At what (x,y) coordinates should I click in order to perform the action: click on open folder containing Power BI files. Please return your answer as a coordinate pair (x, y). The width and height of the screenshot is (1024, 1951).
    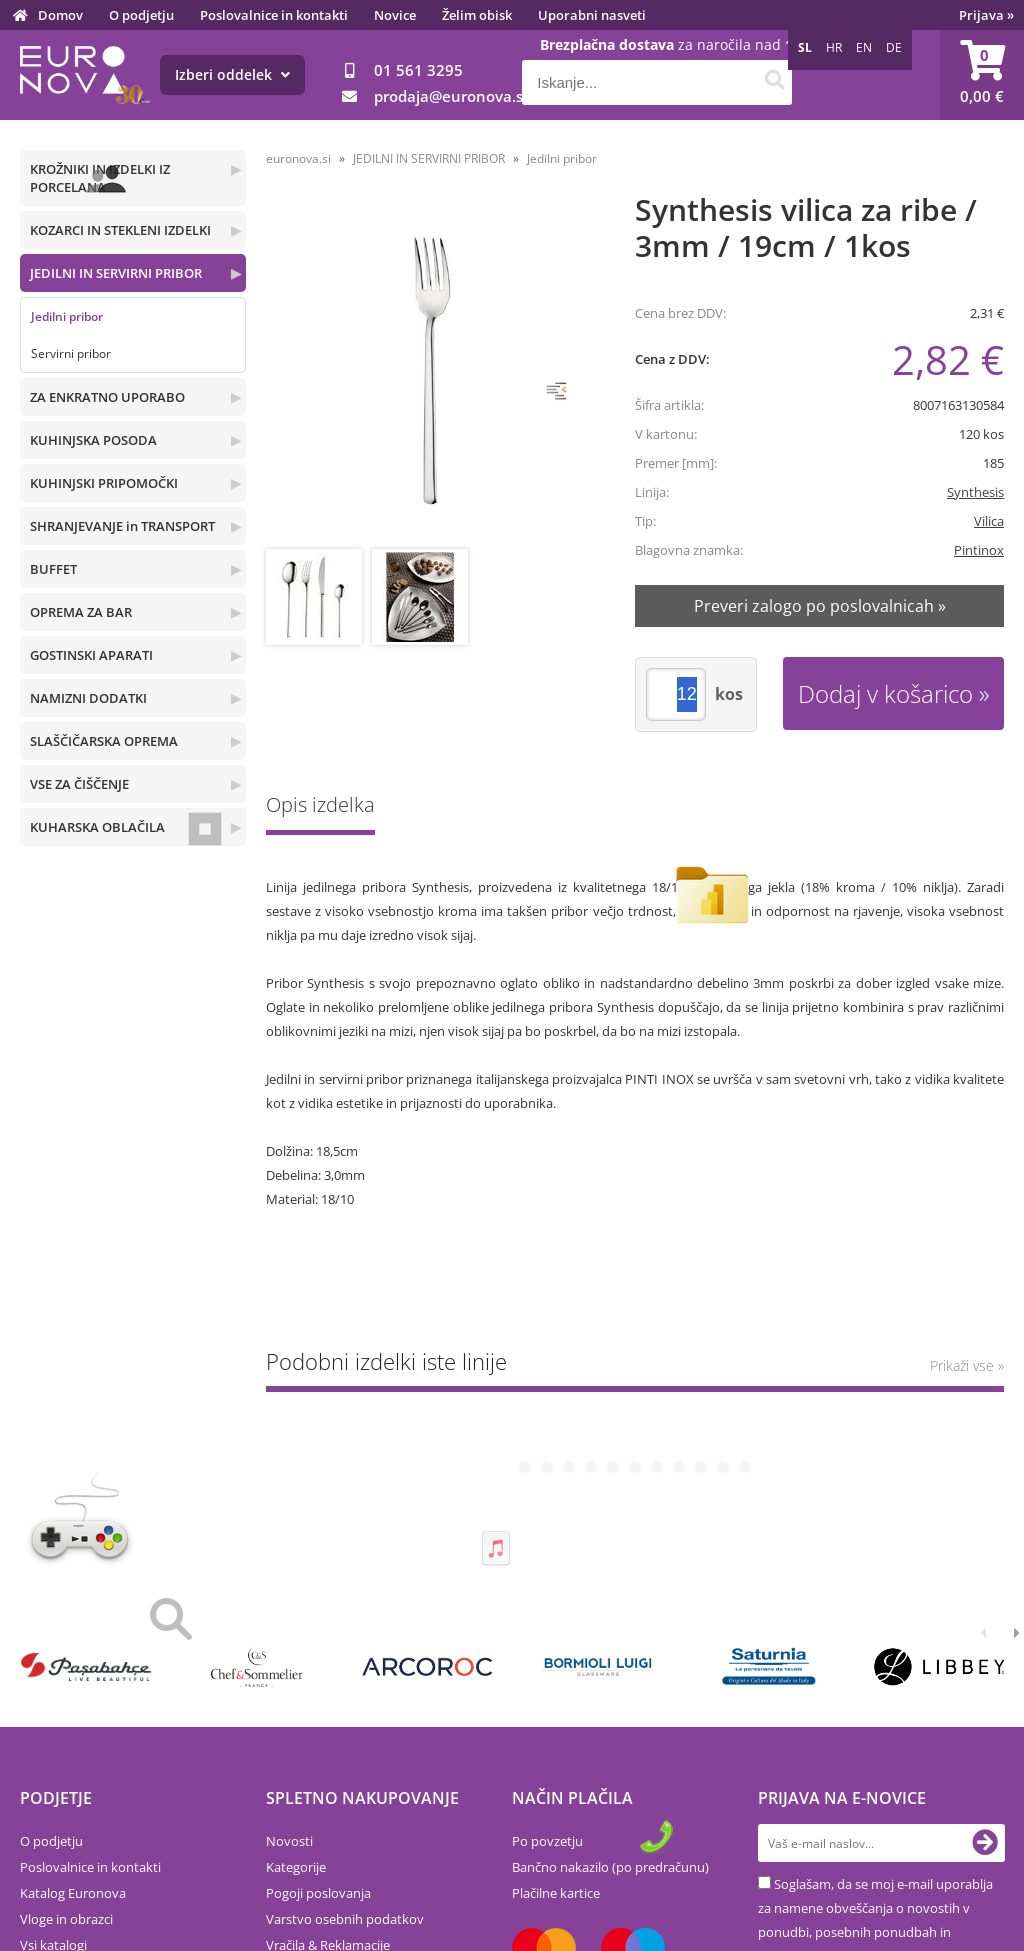
    Looking at the image, I should click on (712, 897).